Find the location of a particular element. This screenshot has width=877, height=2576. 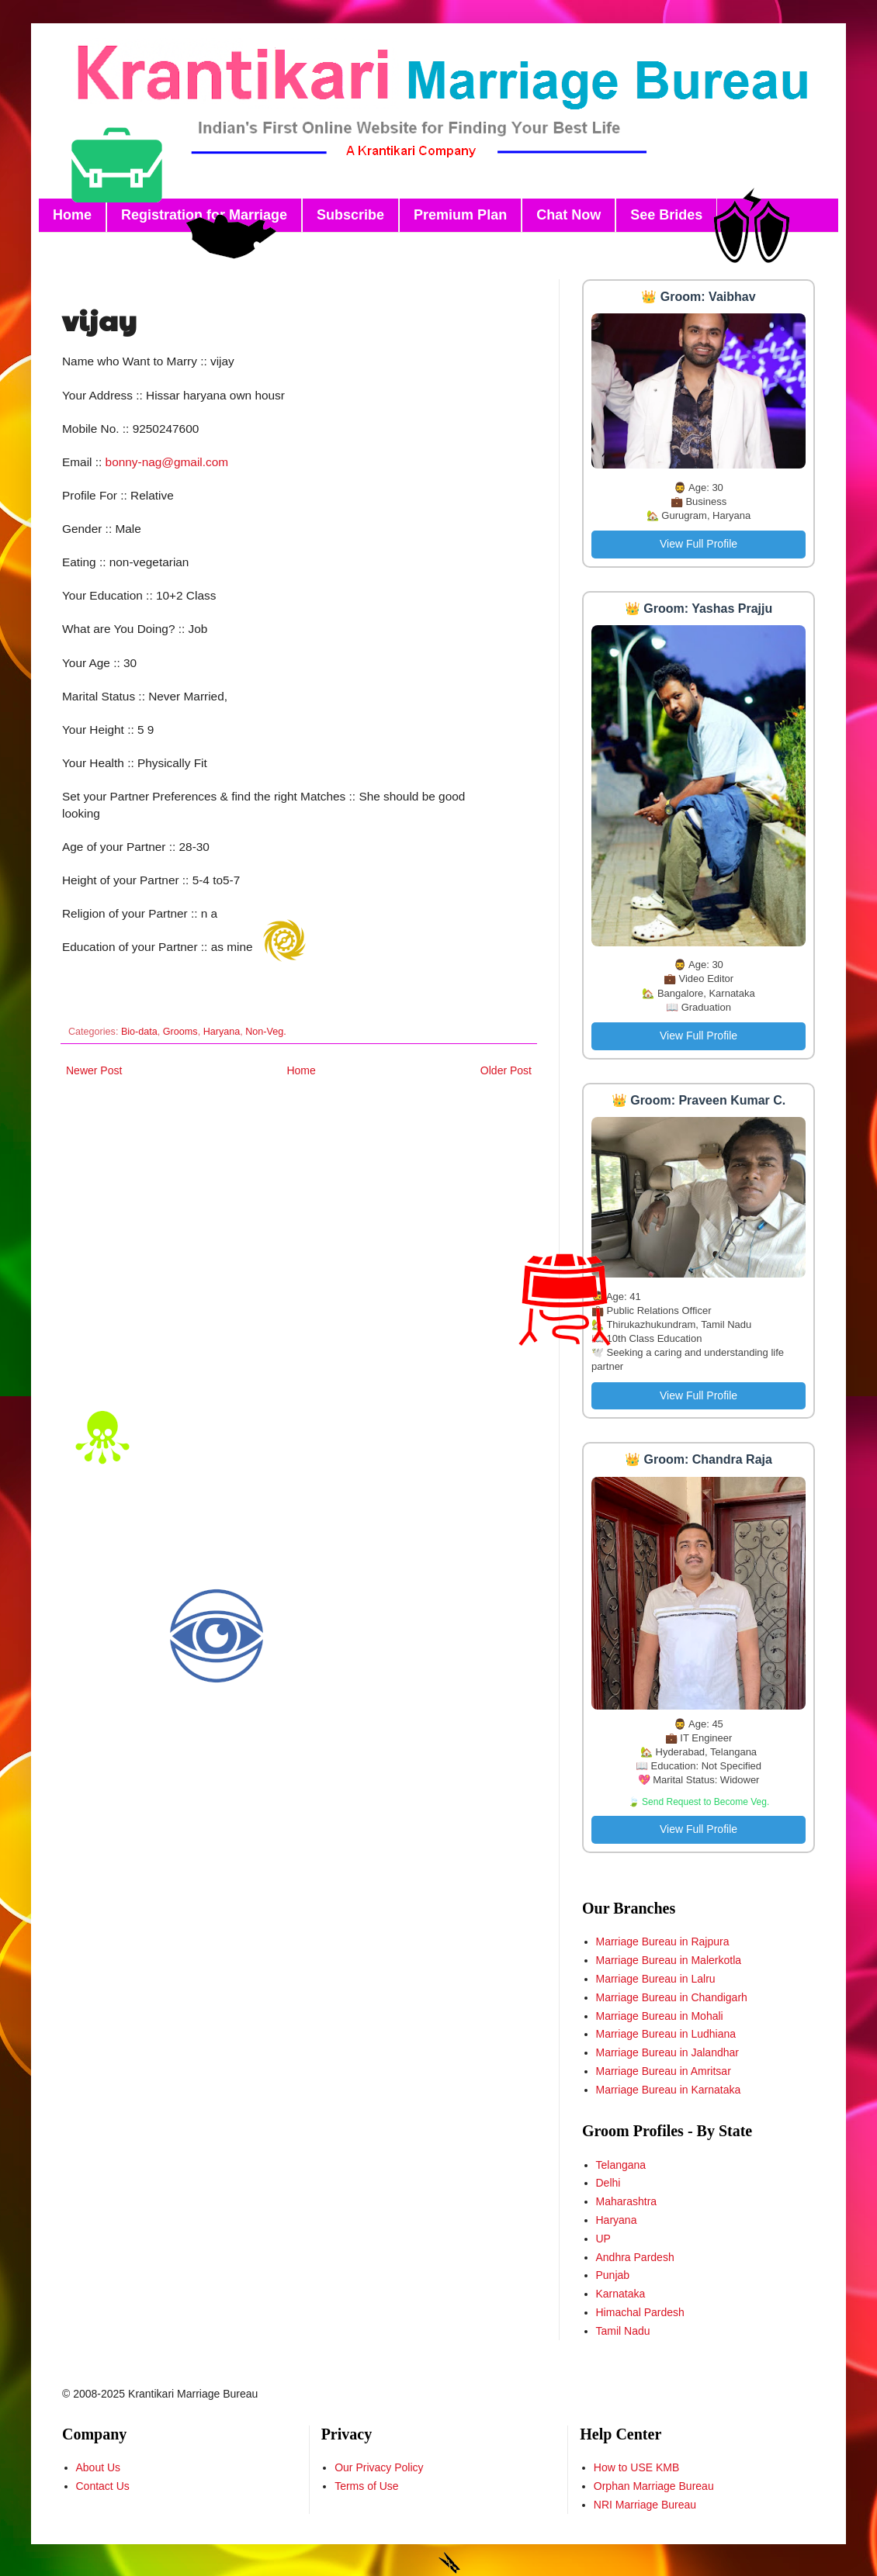

toggle password visibility off is located at coordinates (216, 1635).